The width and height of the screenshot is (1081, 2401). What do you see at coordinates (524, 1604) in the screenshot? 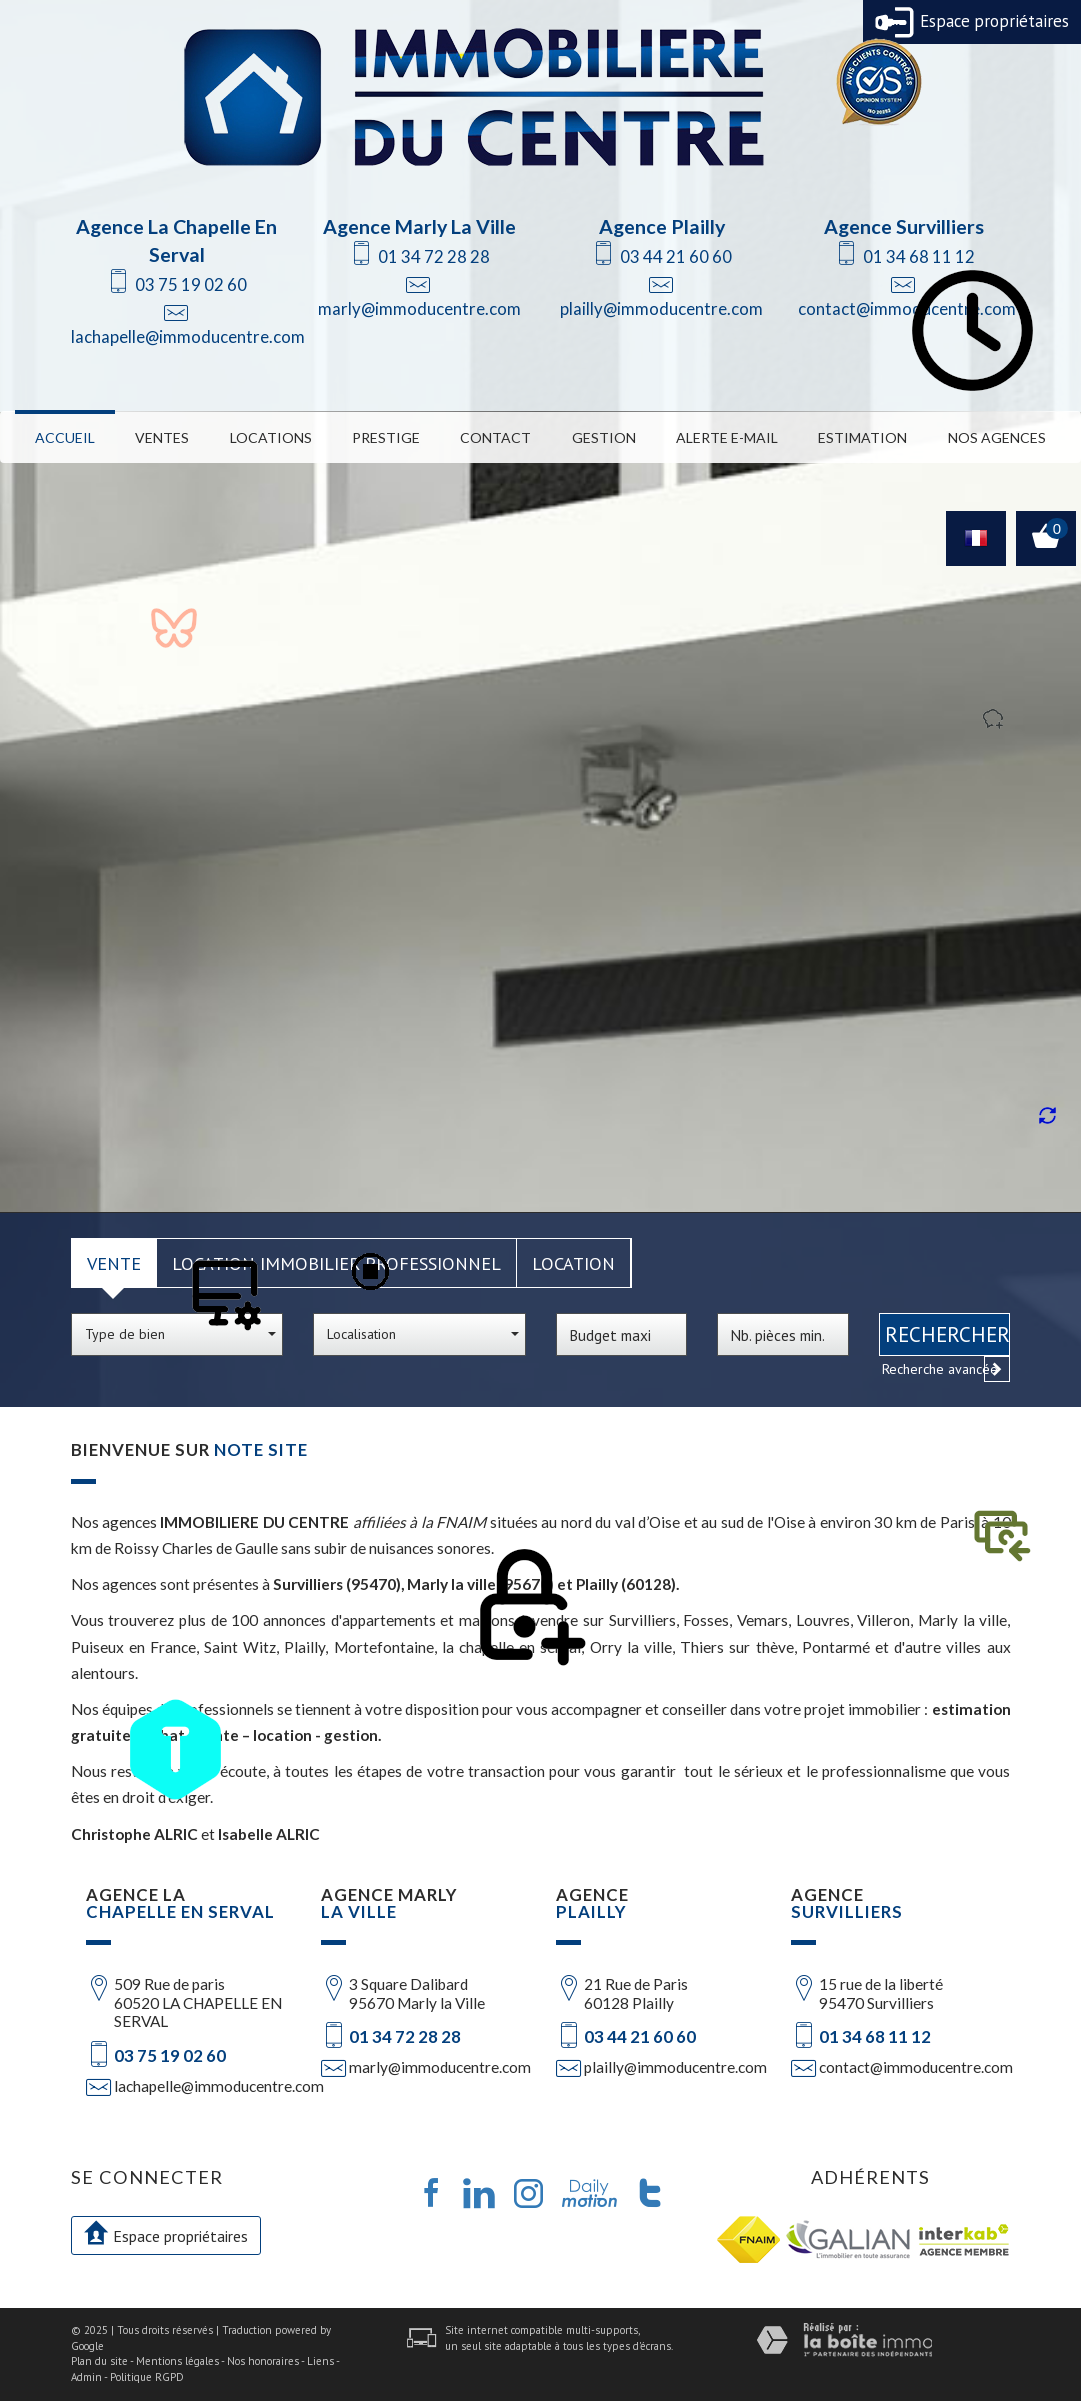
I see `add a new password or security credential` at bounding box center [524, 1604].